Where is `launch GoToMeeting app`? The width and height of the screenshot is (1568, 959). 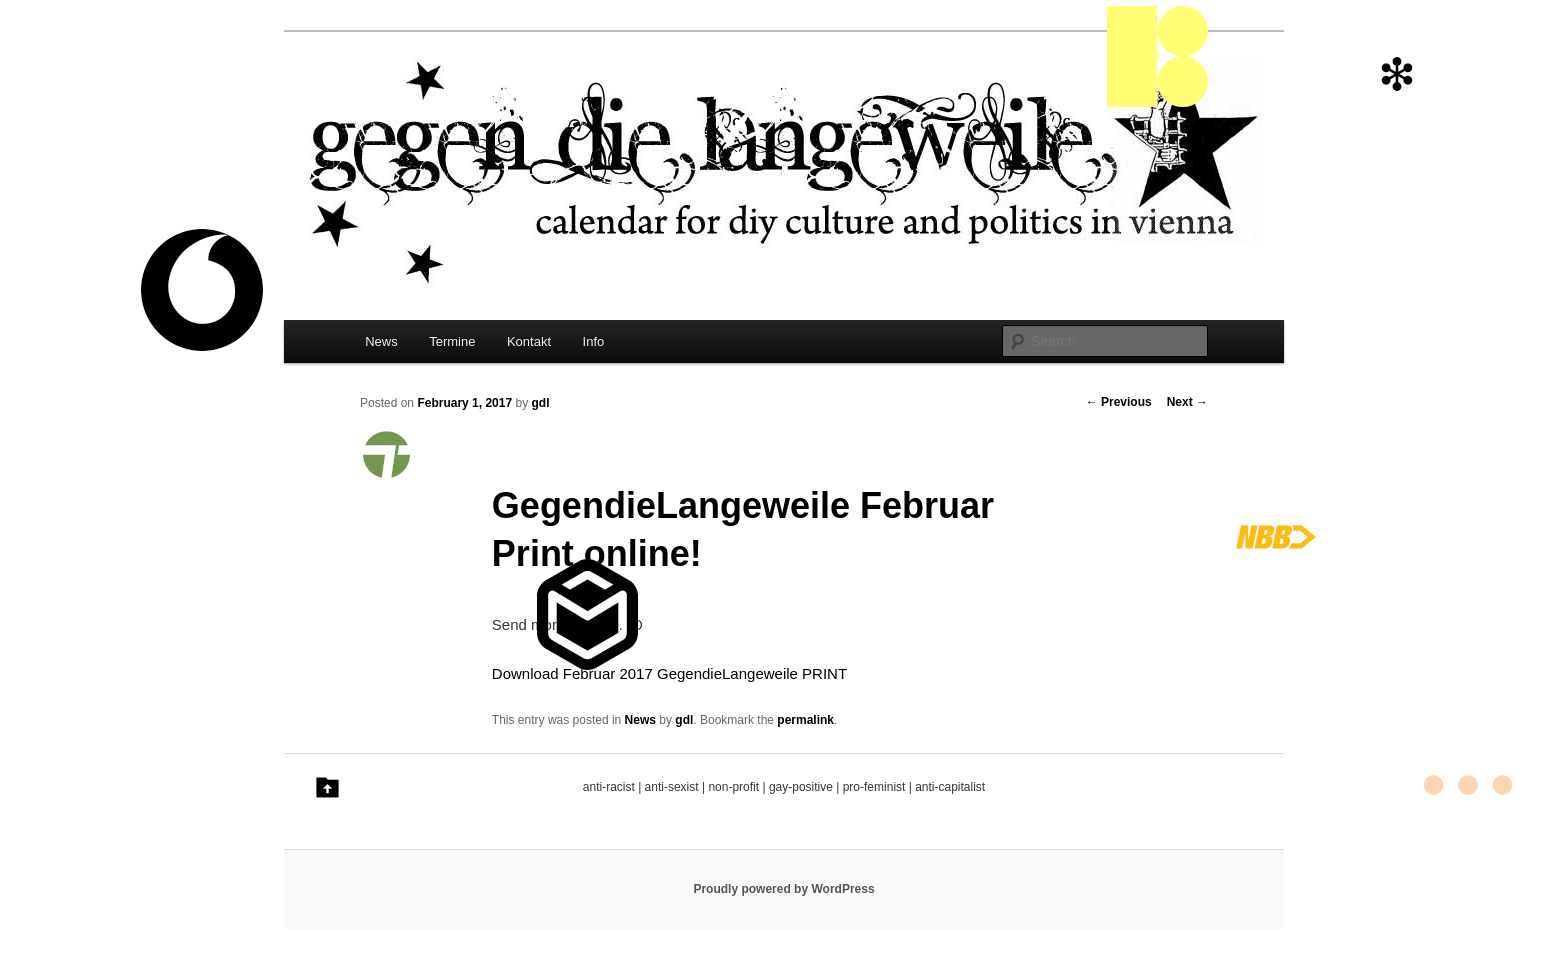
launch GoToMeeting app is located at coordinates (1397, 74).